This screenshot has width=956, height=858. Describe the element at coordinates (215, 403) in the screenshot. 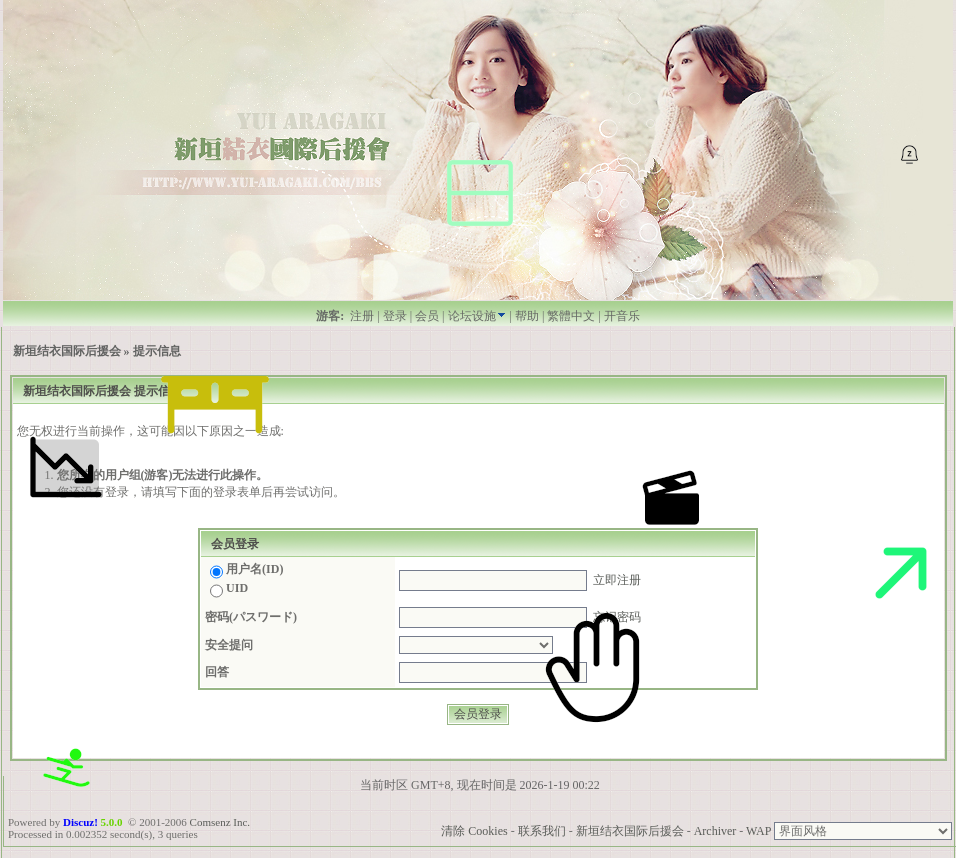

I see `access workspace or desk settings` at that location.